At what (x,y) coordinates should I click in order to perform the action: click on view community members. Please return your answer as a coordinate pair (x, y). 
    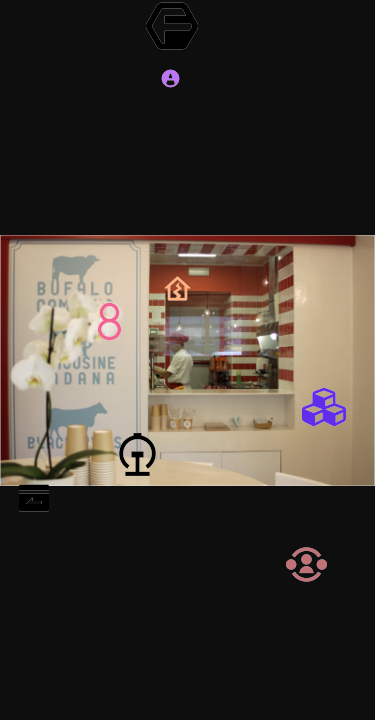
    Looking at the image, I should click on (306, 564).